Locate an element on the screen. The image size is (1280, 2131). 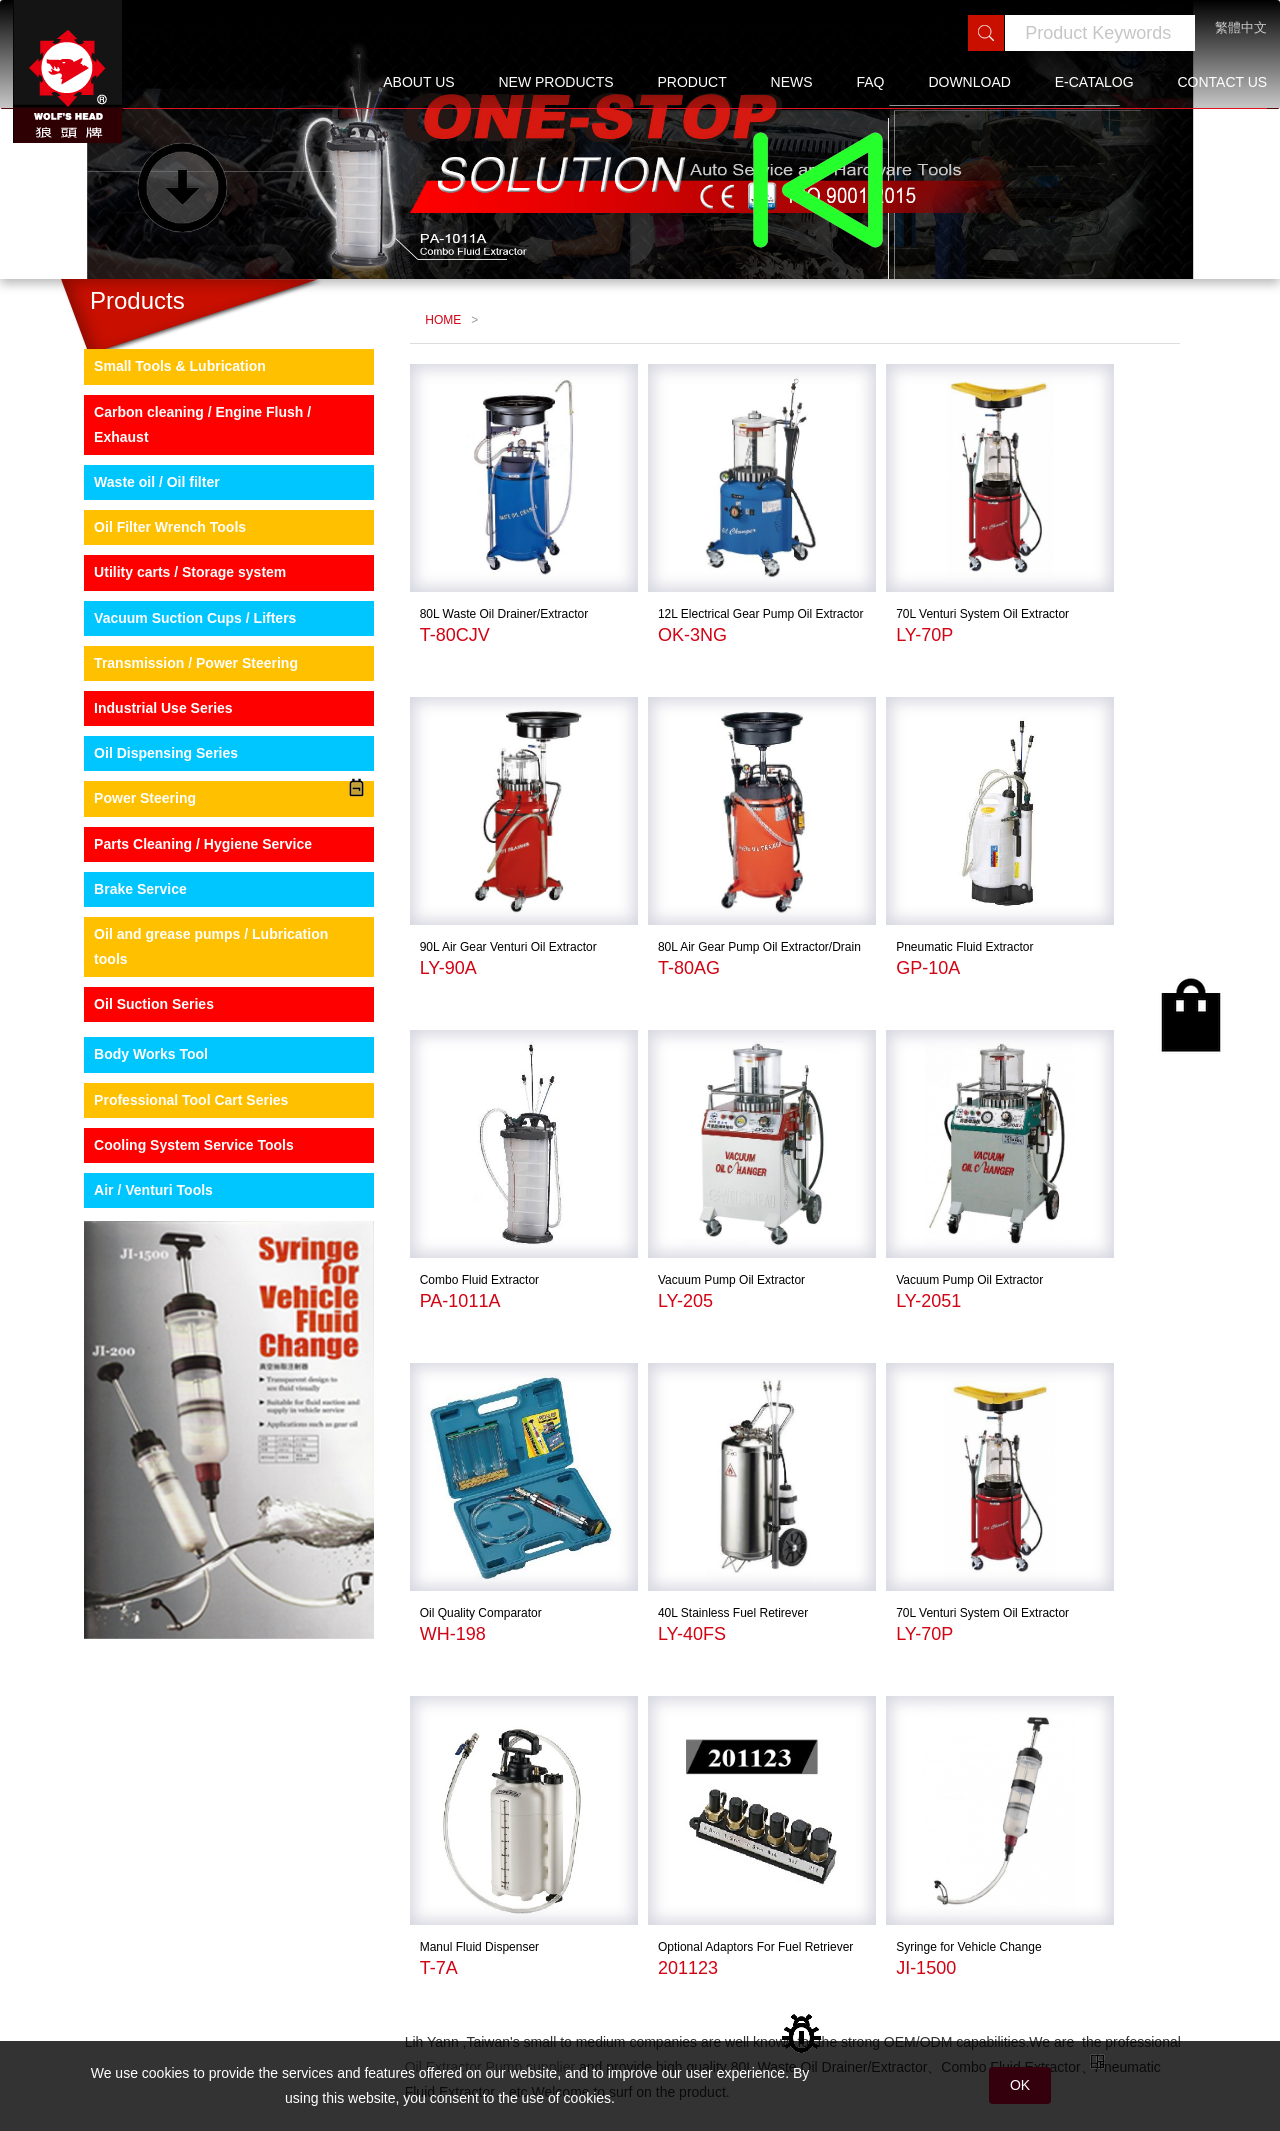
skip to previous track is located at coordinates (818, 190).